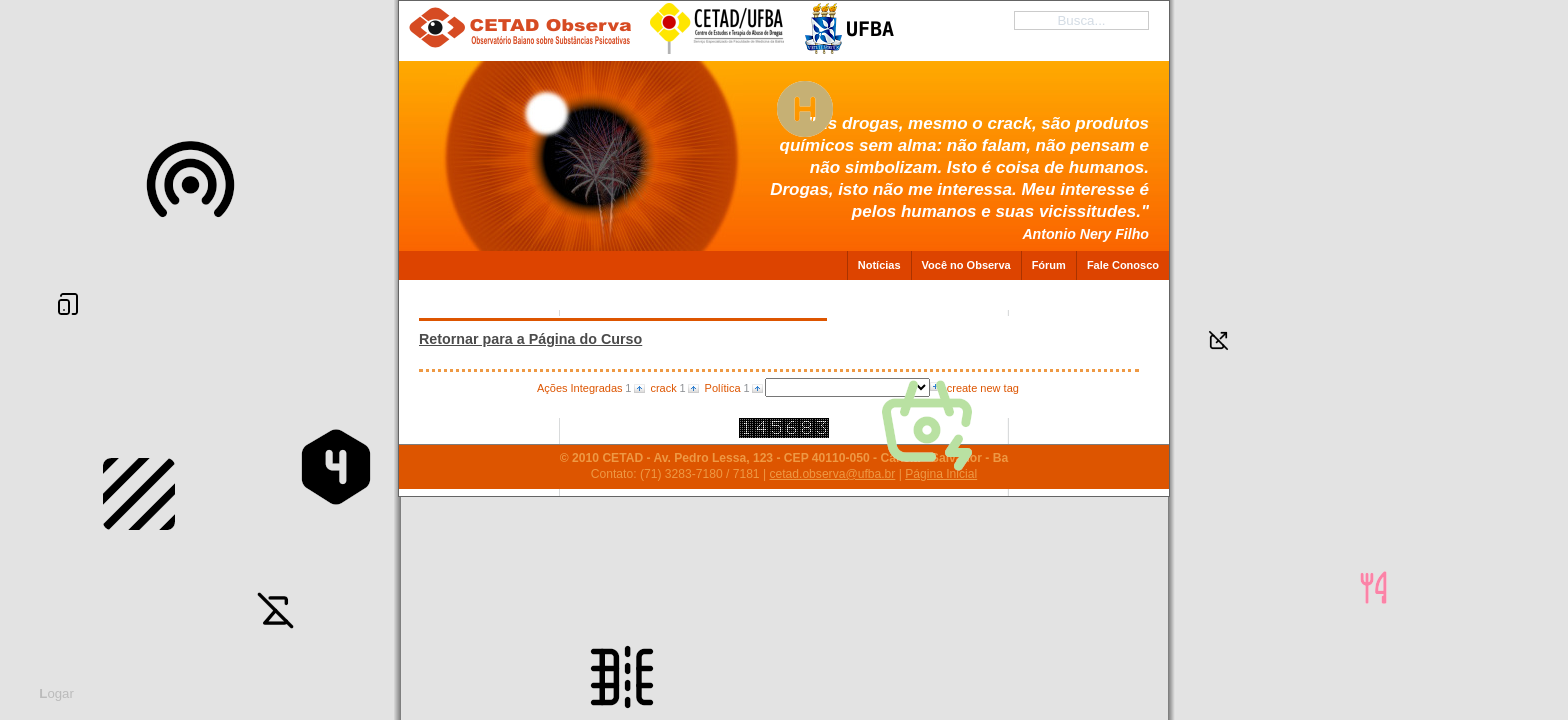 The height and width of the screenshot is (720, 1568). Describe the element at coordinates (336, 467) in the screenshot. I see `step 4 in a multi-step process` at that location.